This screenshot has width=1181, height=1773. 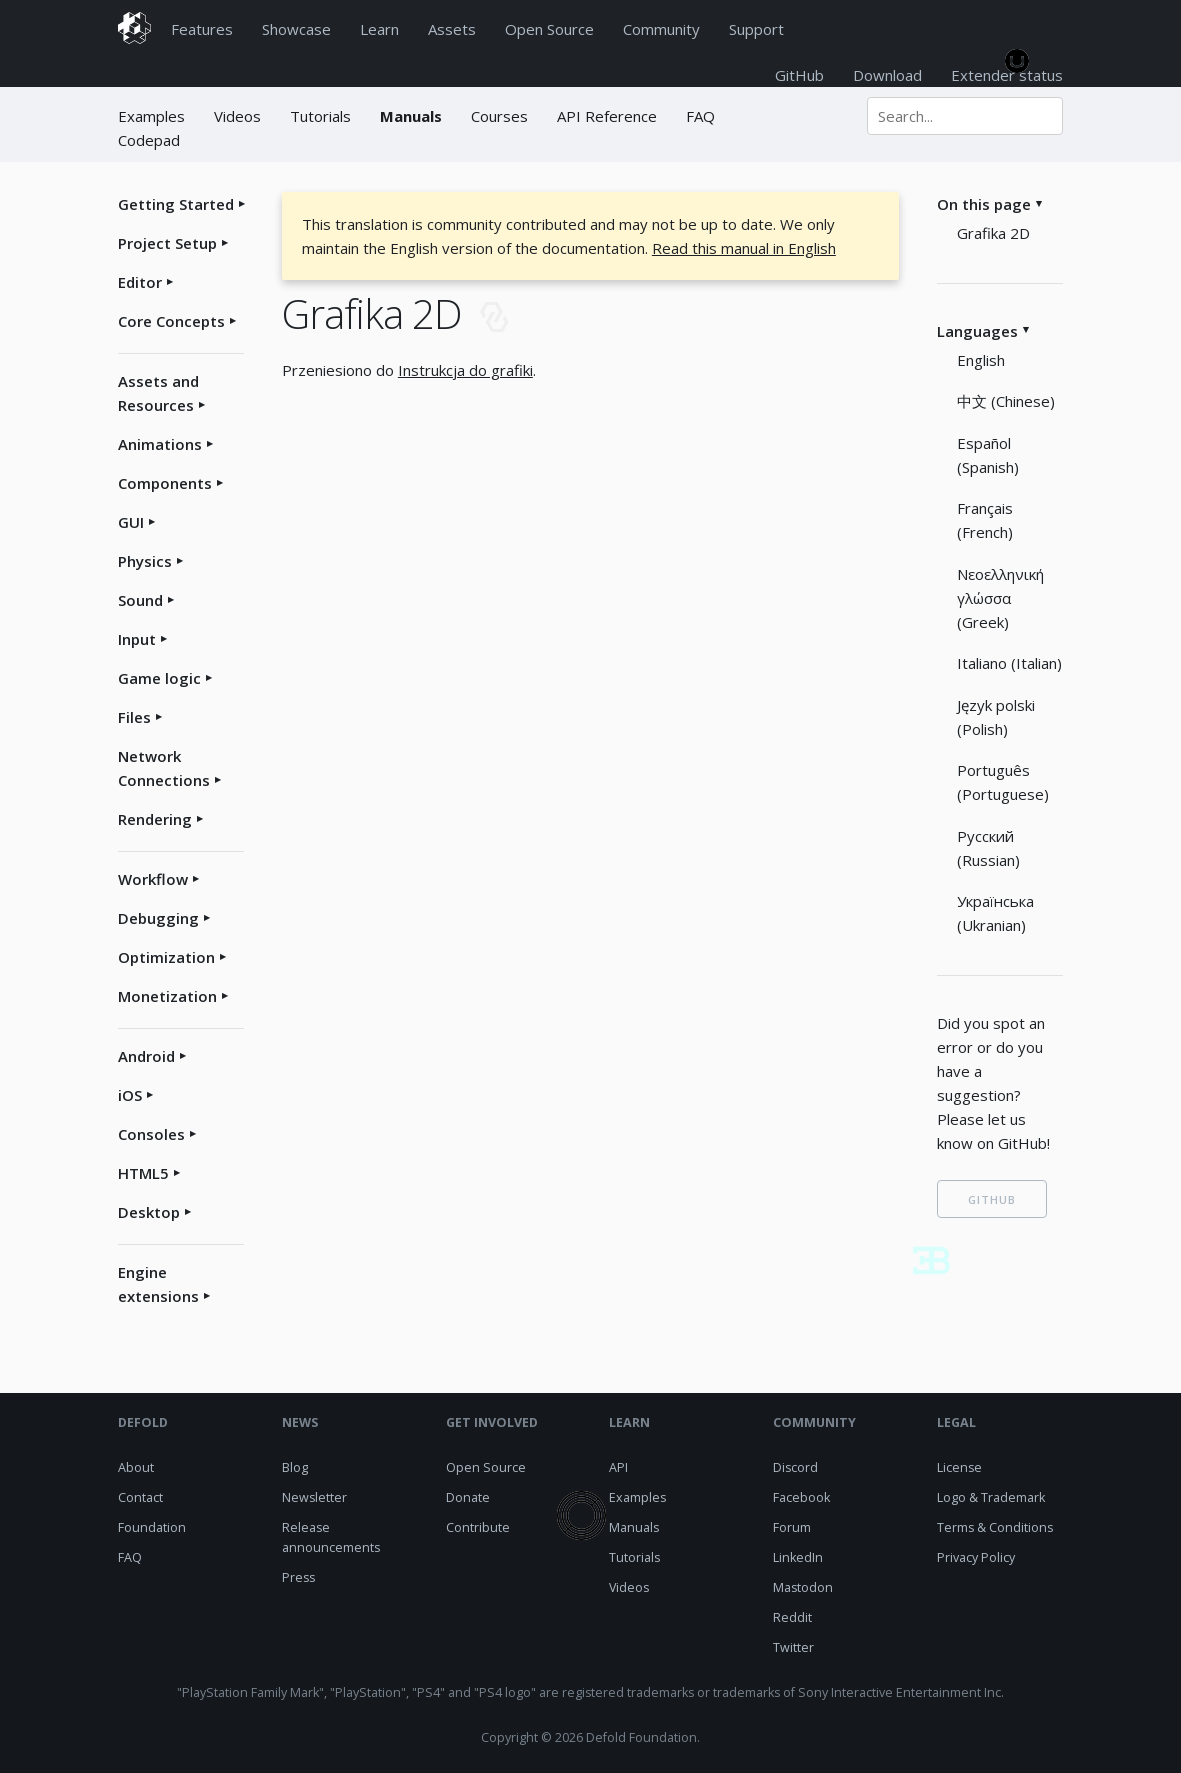 I want to click on circle company logo, so click(x=581, y=1515).